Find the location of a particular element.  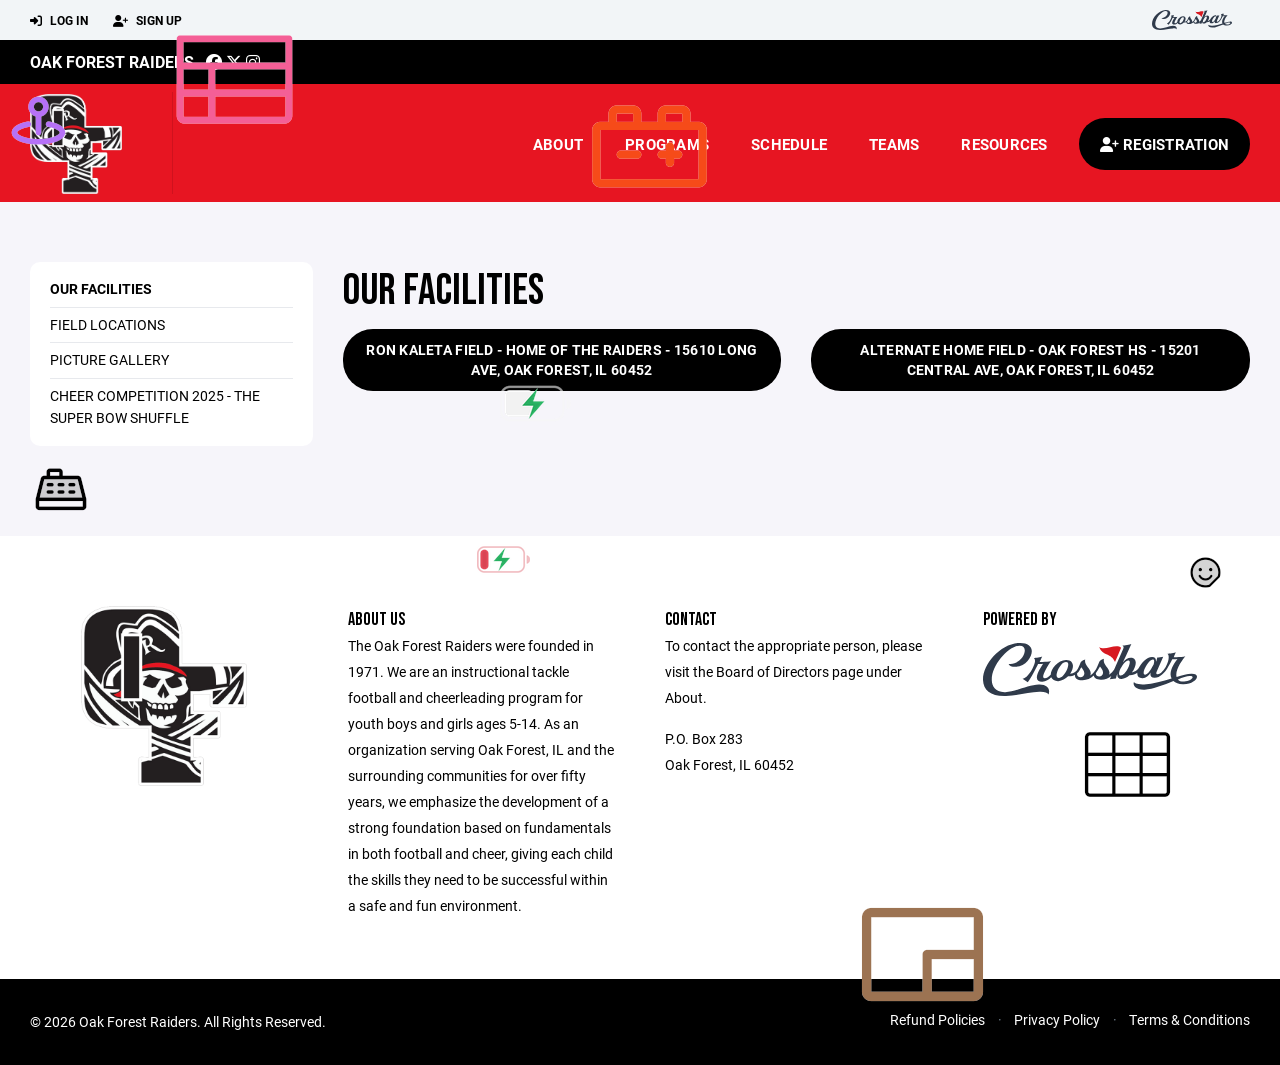

enable picture-in-picture mode is located at coordinates (922, 954).